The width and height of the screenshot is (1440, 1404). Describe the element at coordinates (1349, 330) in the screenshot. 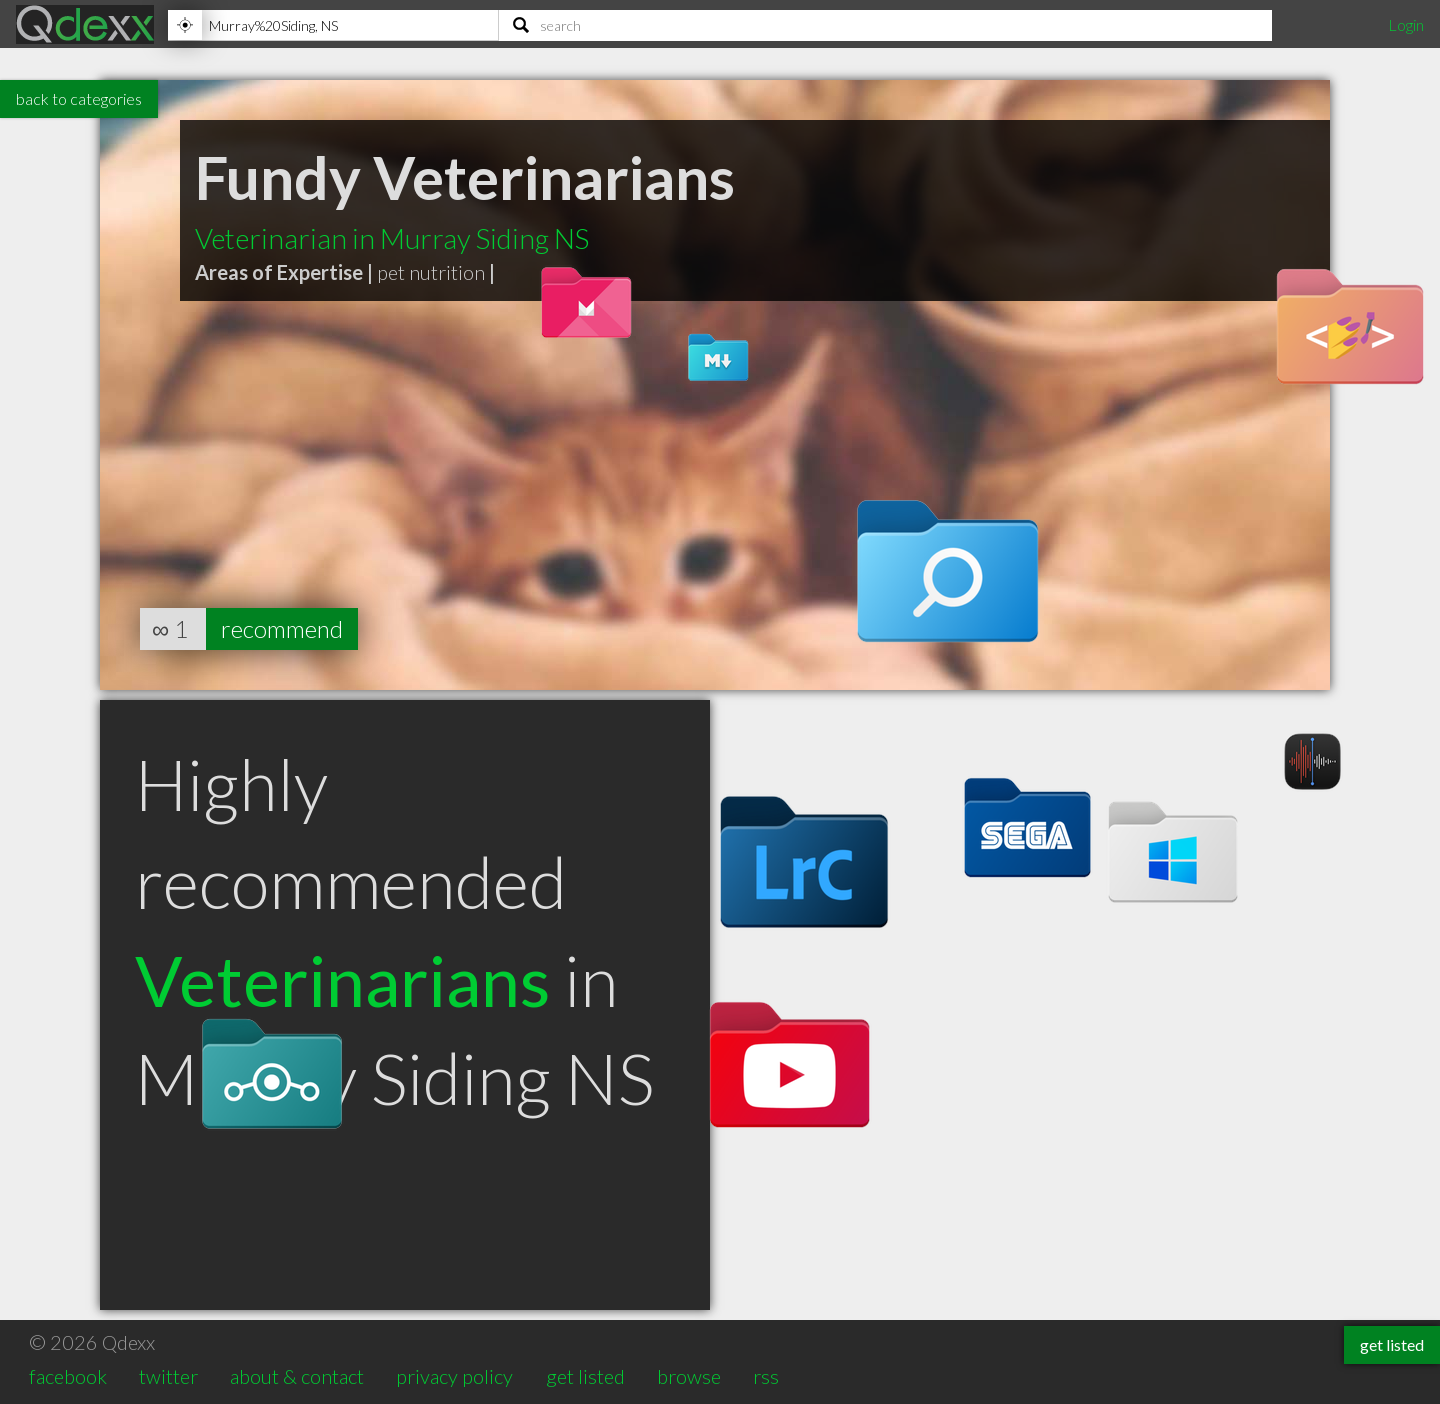

I see `folder containing styled-components files` at that location.